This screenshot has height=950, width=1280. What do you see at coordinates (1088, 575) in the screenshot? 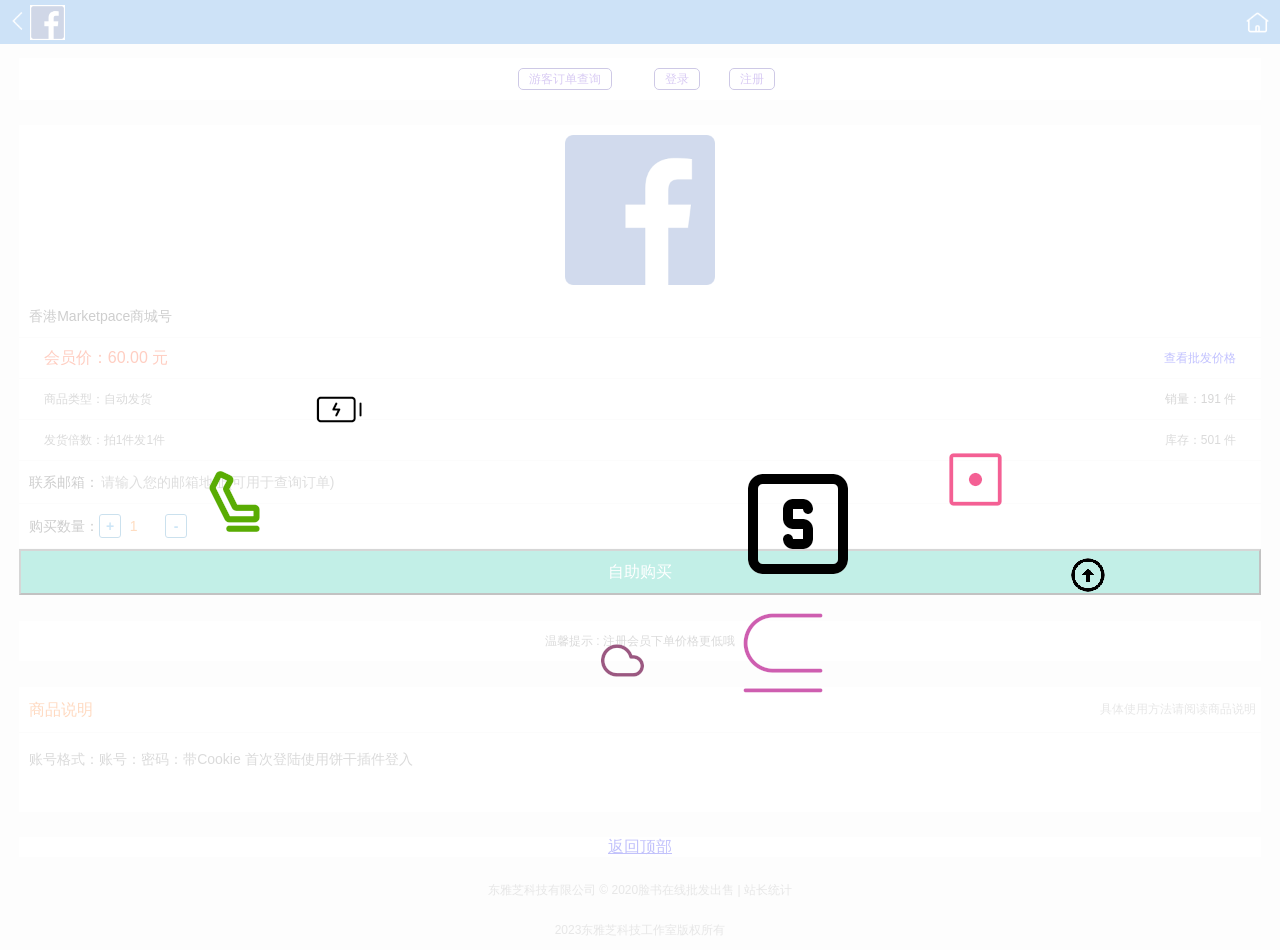
I see `upload a file or document` at bounding box center [1088, 575].